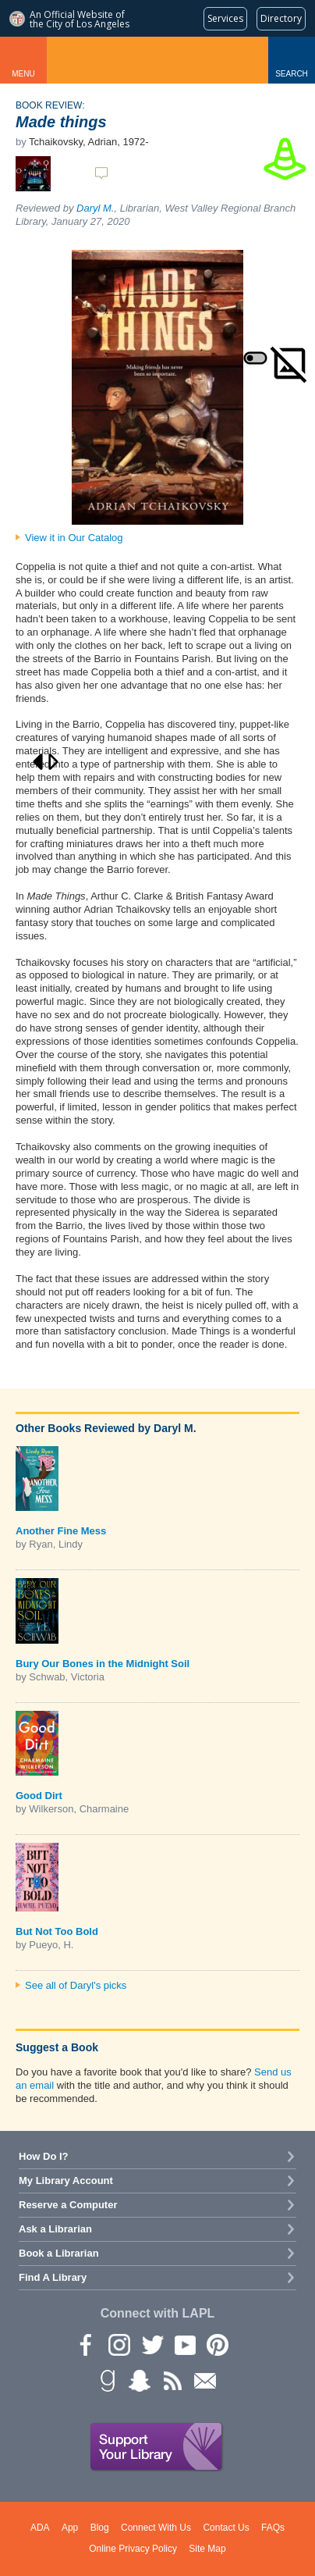 This screenshot has height=2576, width=315. I want to click on image failed to load, so click(289, 363).